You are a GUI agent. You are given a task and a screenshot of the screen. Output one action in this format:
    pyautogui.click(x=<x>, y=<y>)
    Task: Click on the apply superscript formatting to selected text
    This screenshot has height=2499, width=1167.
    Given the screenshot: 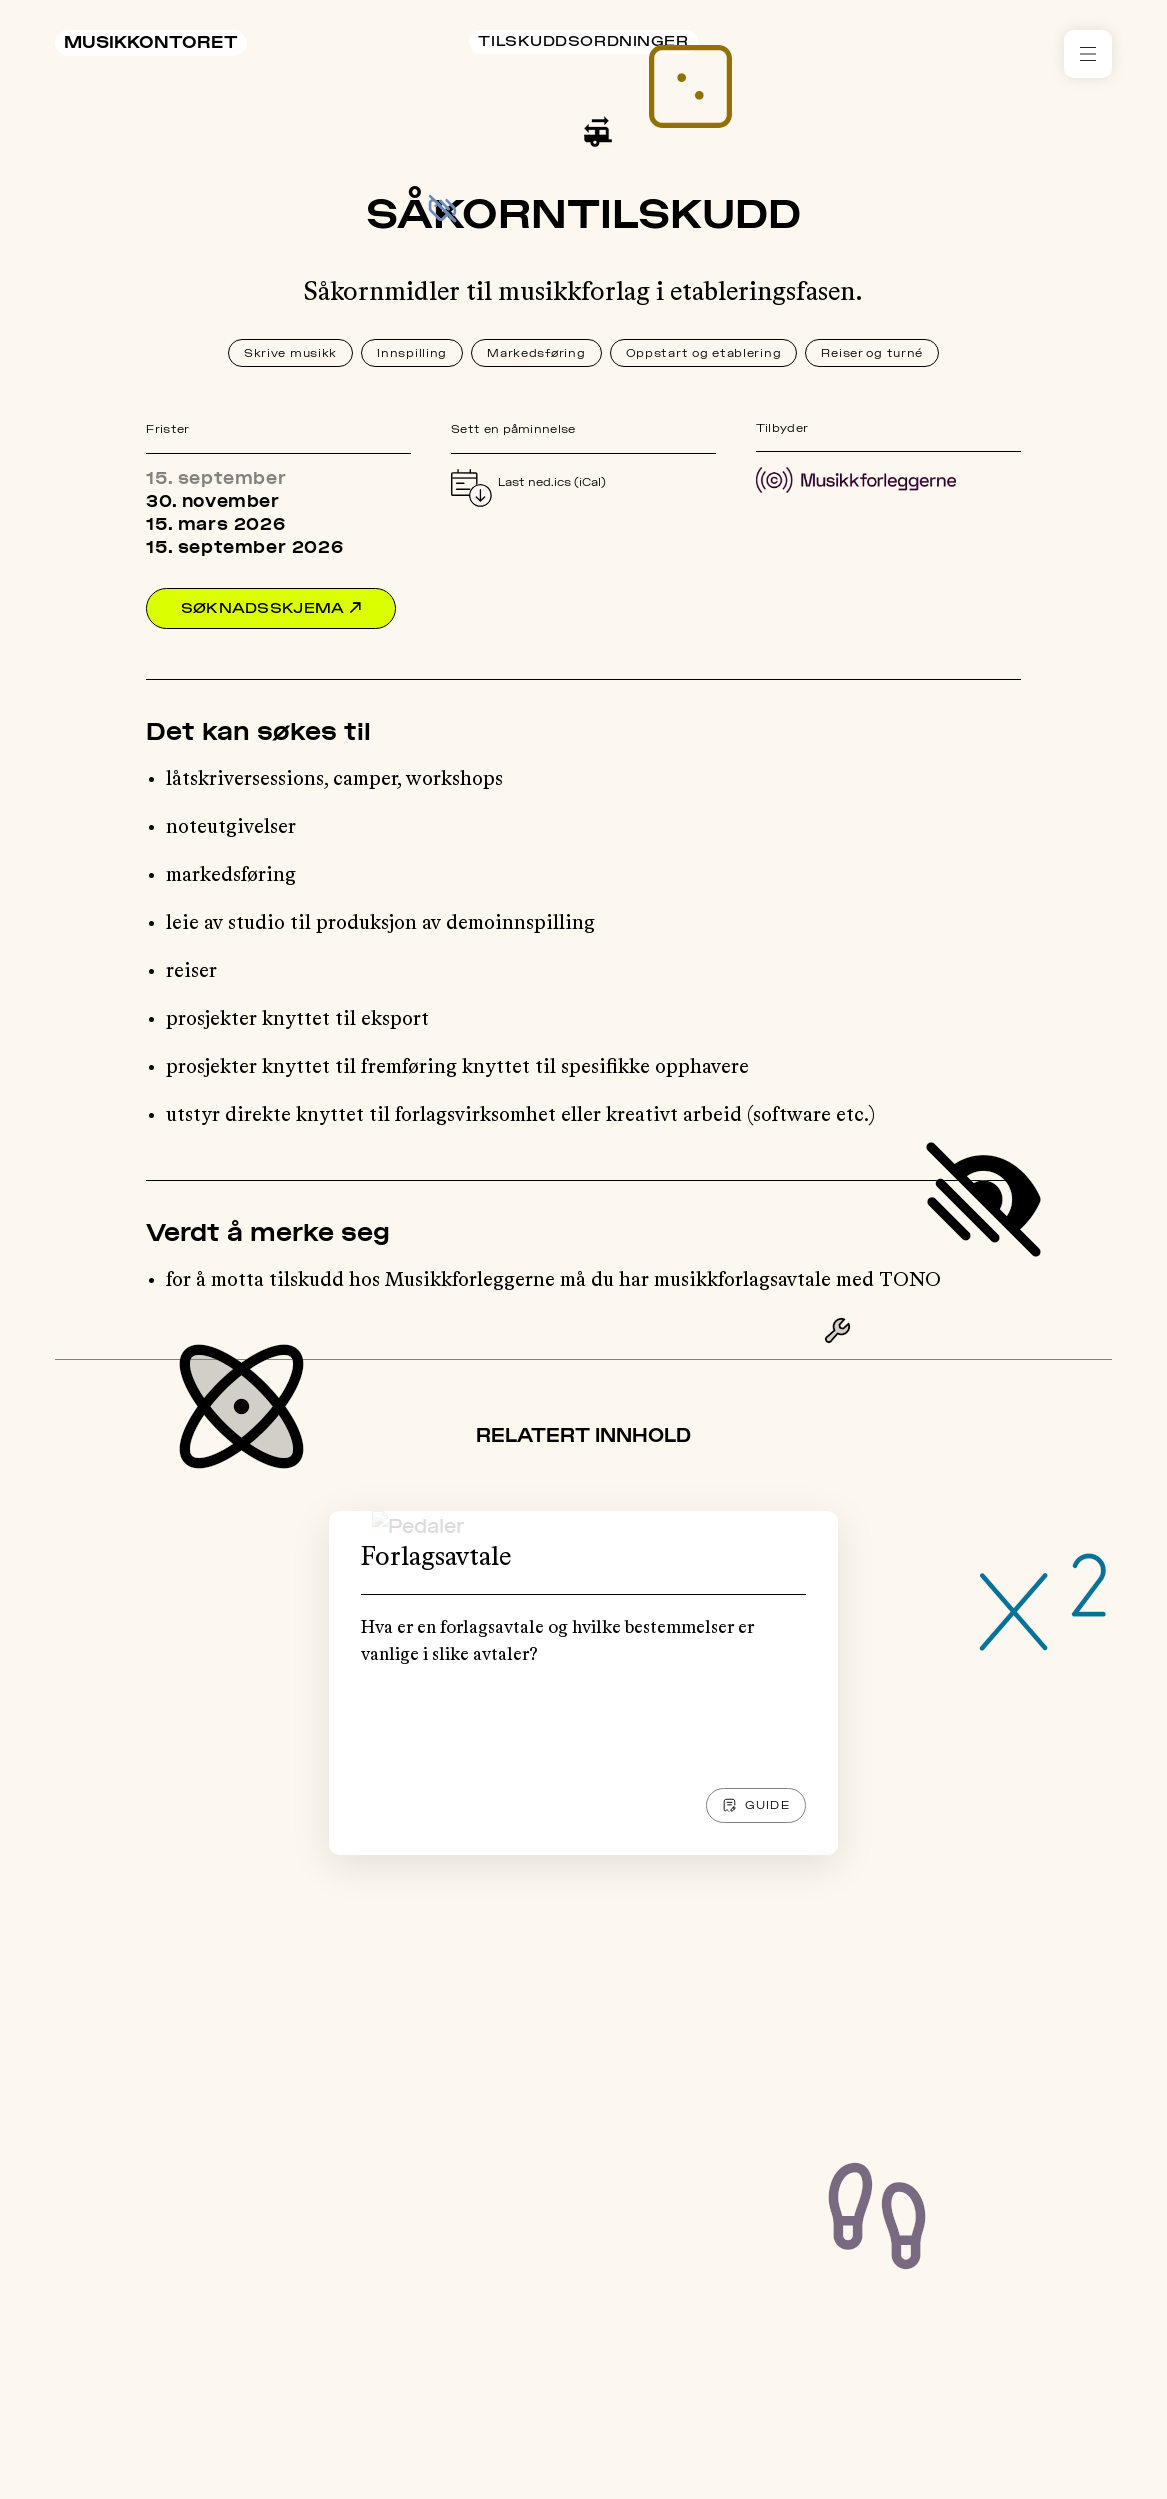 What is the action you would take?
    pyautogui.click(x=1035, y=1604)
    